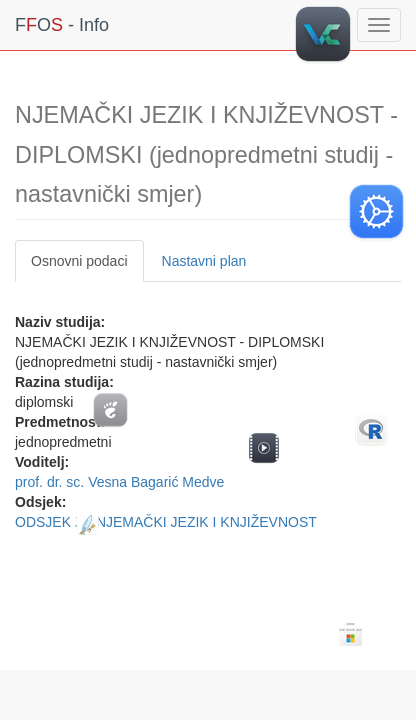  I want to click on open the Microsoft Store app, so click(350, 634).